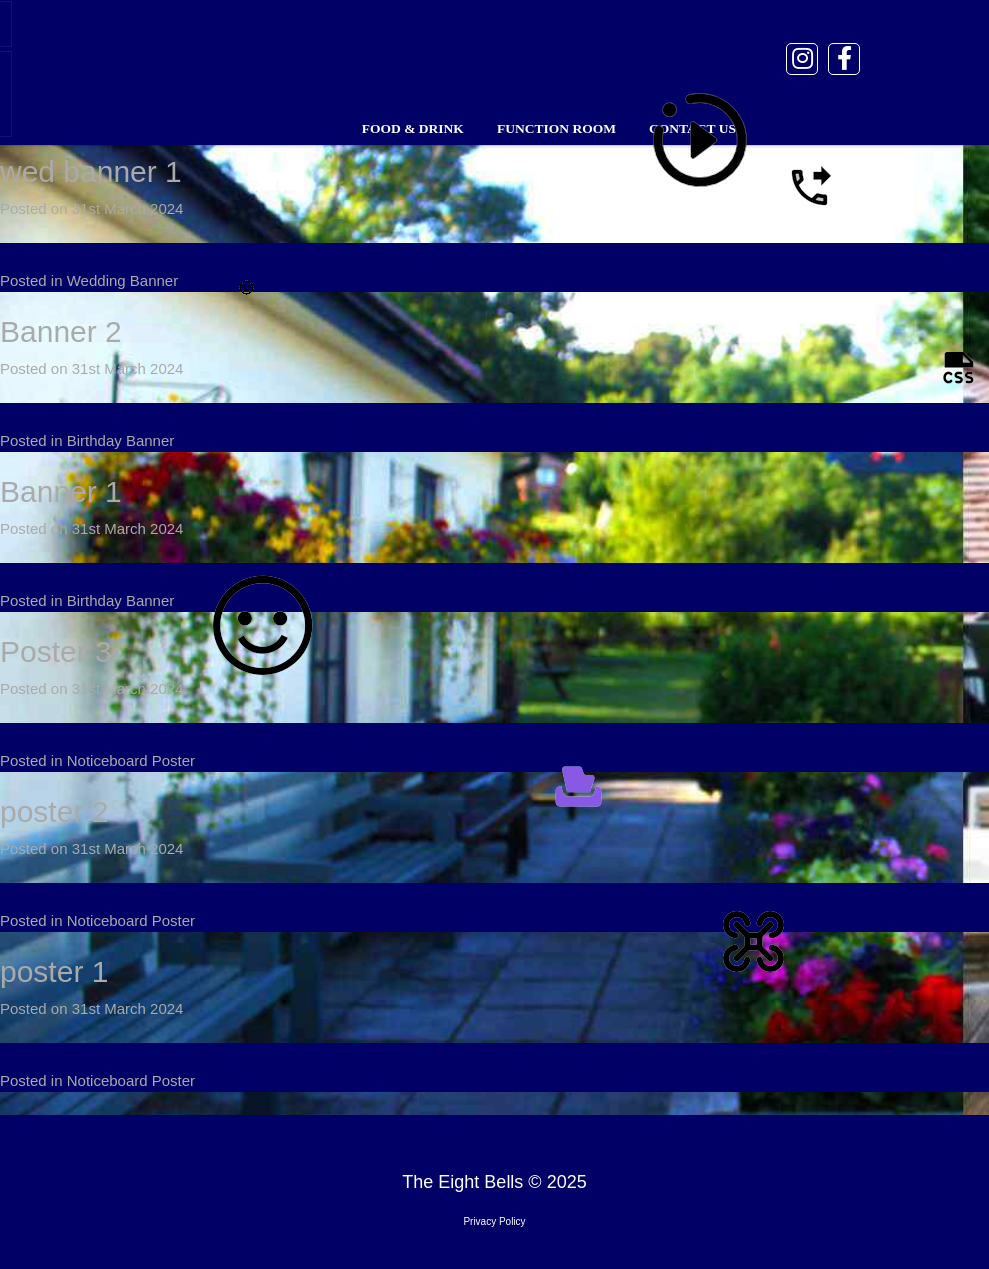 The image size is (989, 1269). I want to click on insert an emoji or emoticon, so click(262, 625).